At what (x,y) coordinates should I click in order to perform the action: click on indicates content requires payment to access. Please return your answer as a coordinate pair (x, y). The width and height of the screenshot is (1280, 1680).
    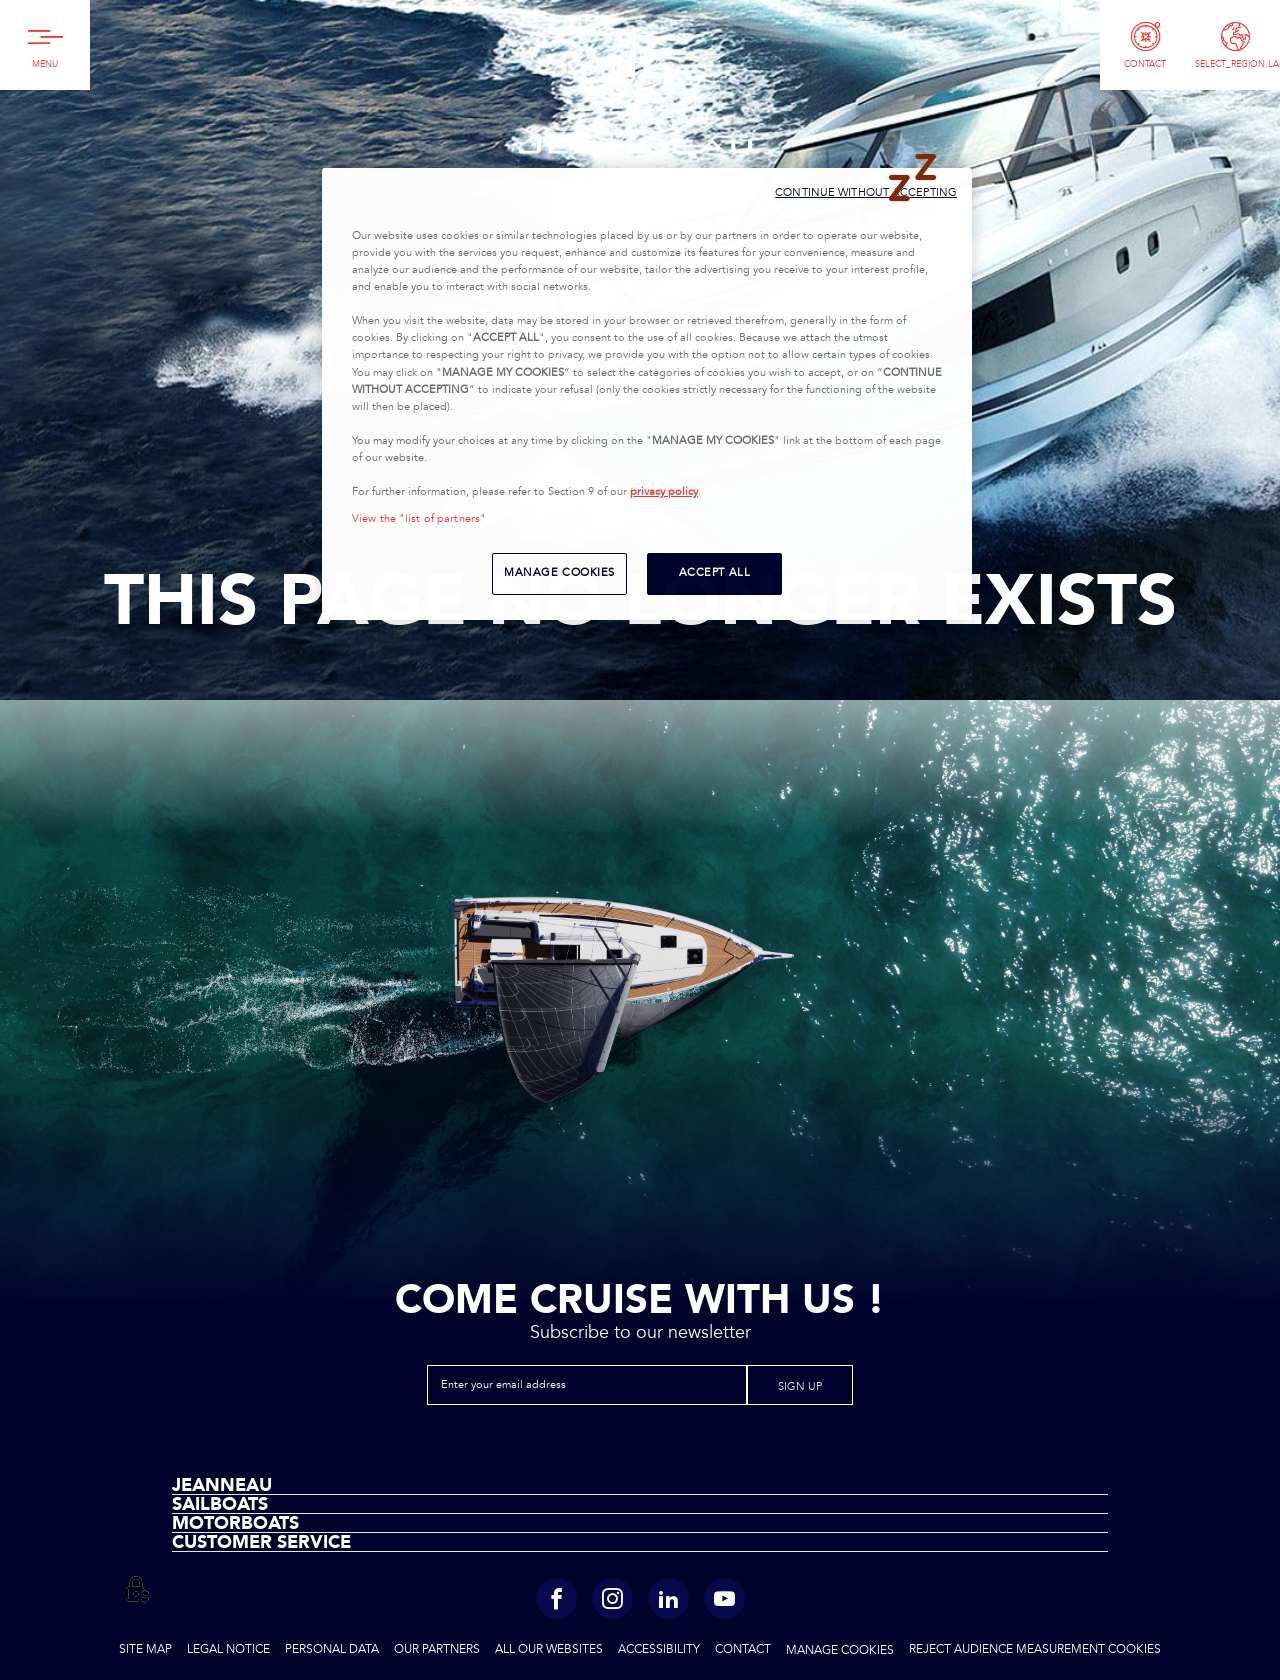
    Looking at the image, I should click on (136, 1589).